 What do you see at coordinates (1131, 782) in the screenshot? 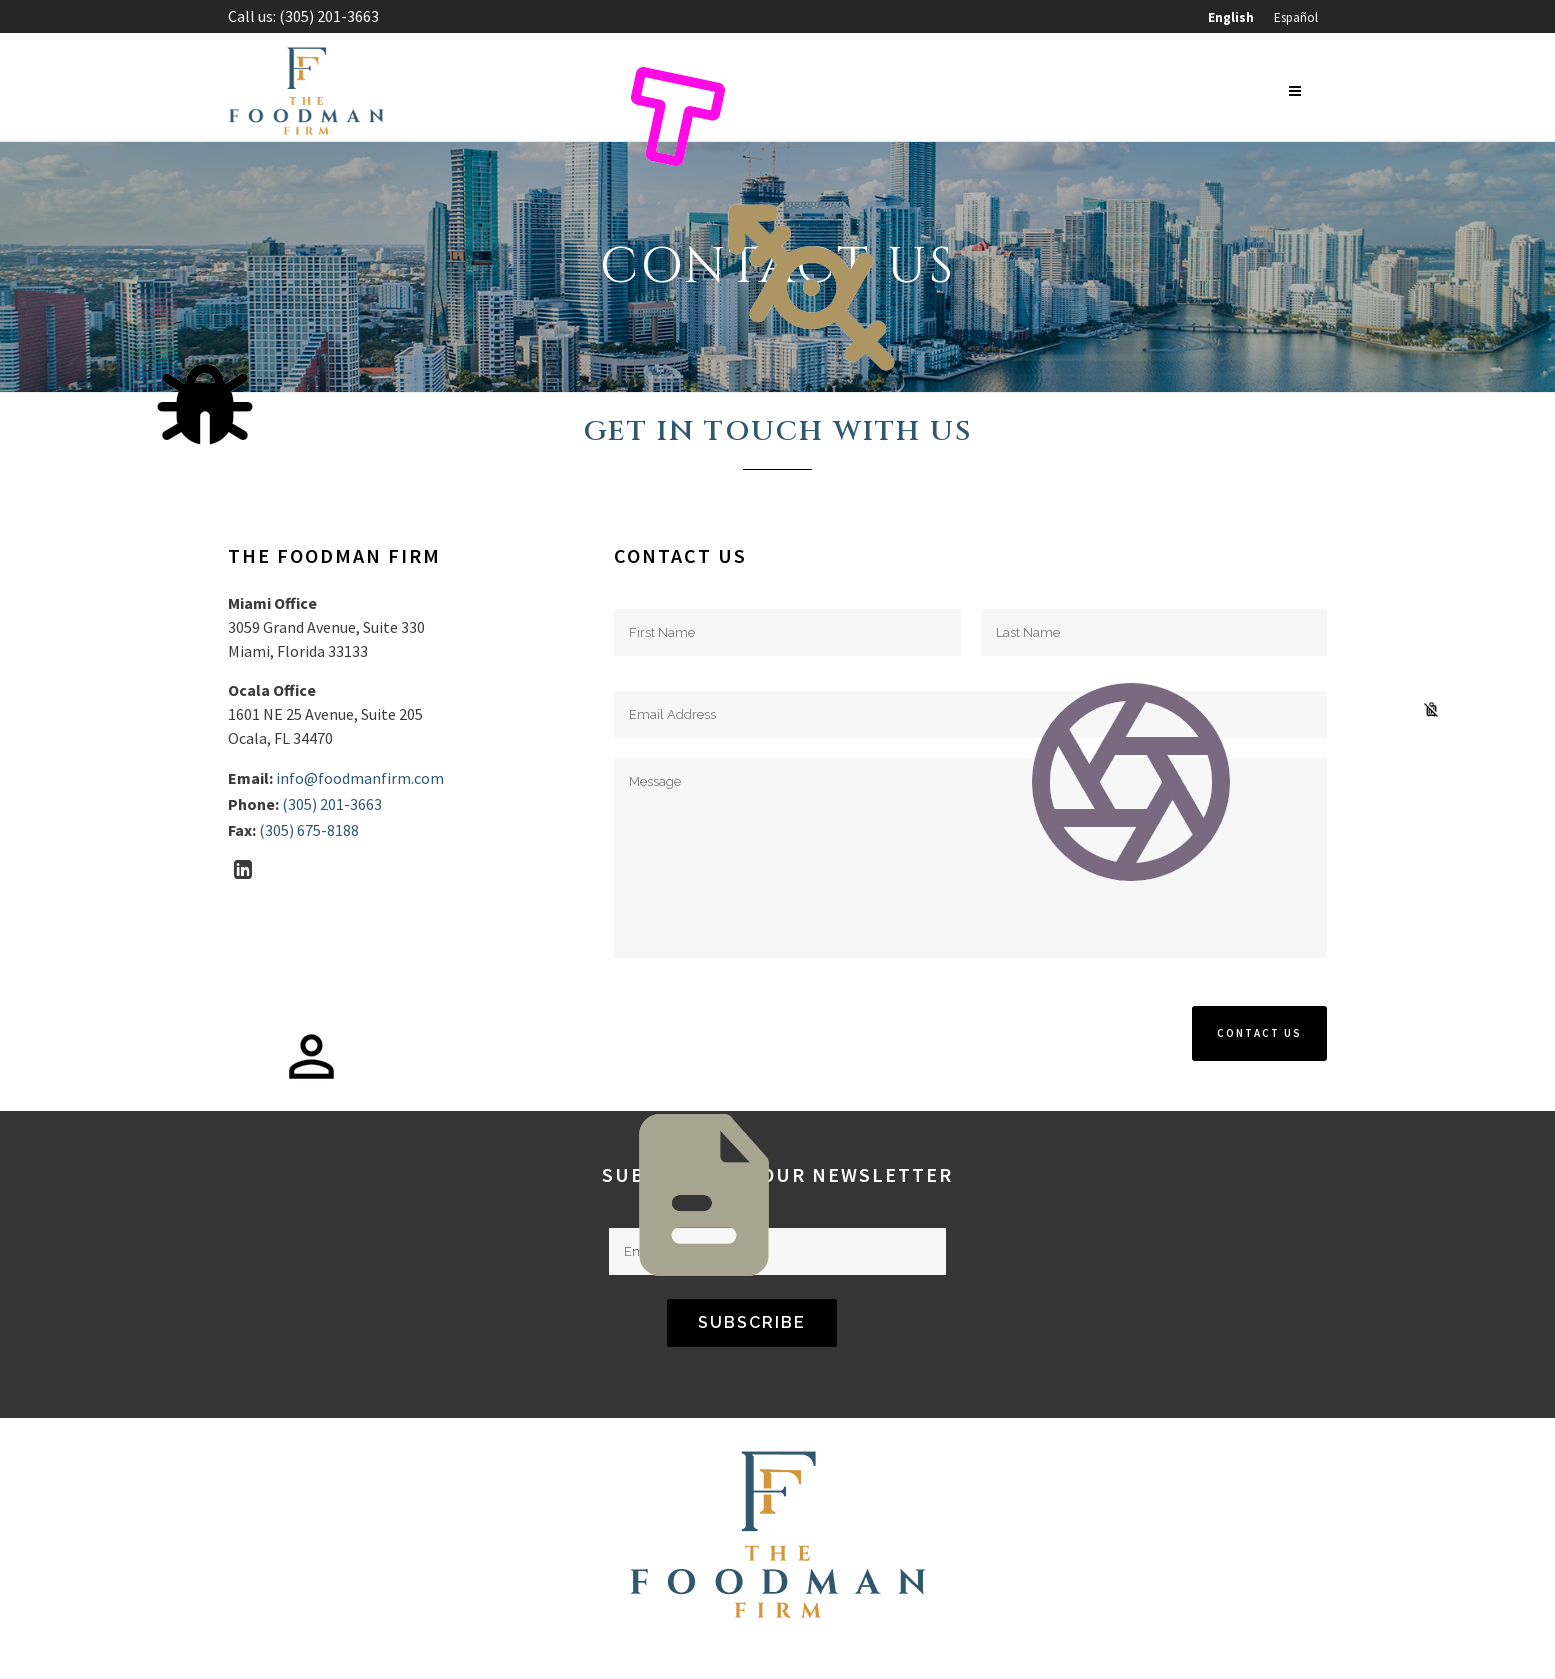
I see `adjust camera aperture settings` at bounding box center [1131, 782].